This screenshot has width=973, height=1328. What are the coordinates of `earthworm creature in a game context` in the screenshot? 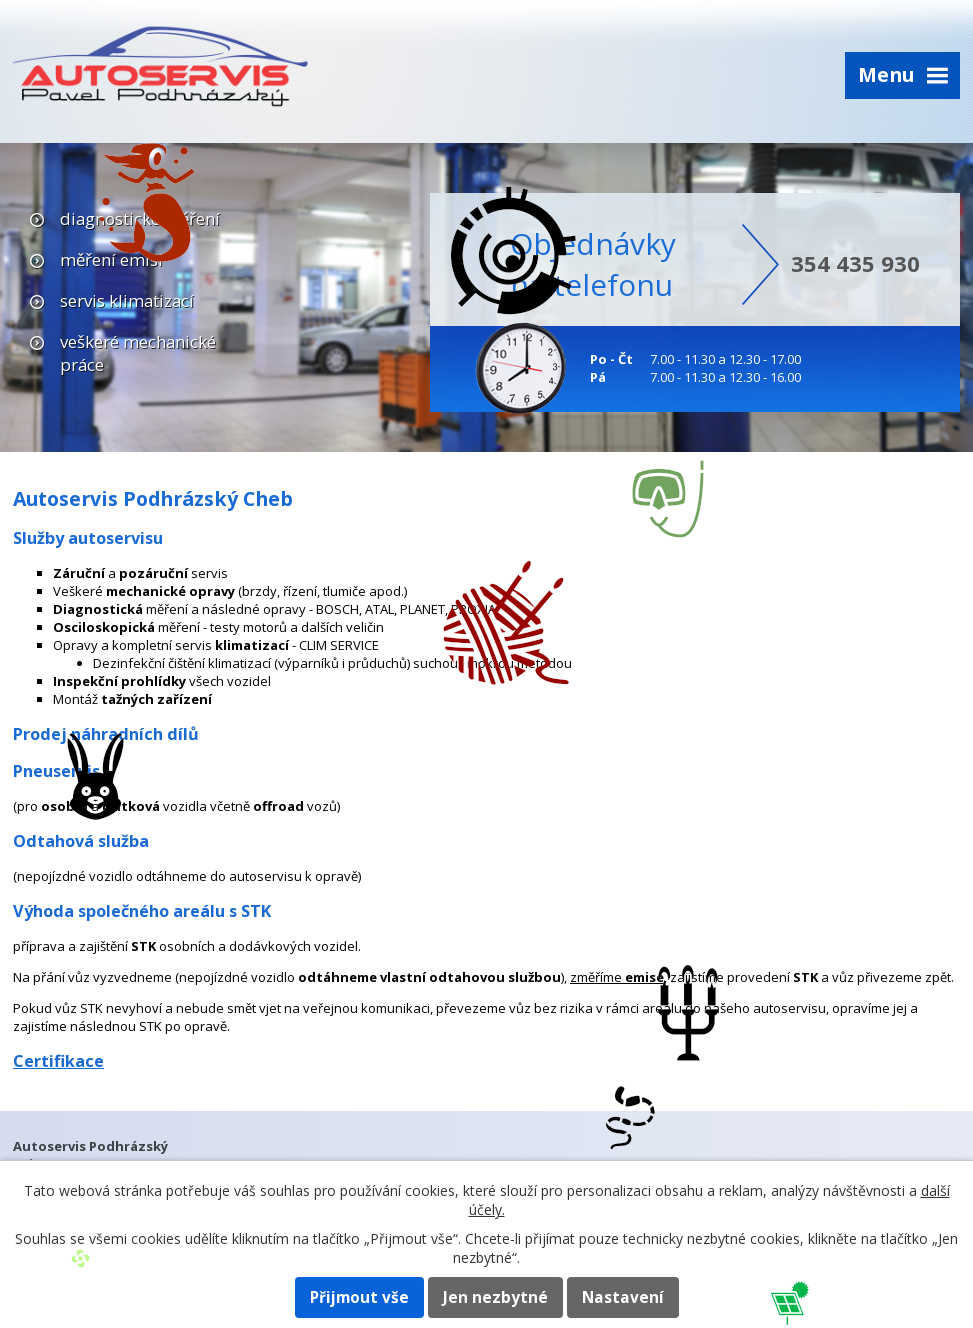 It's located at (629, 1117).